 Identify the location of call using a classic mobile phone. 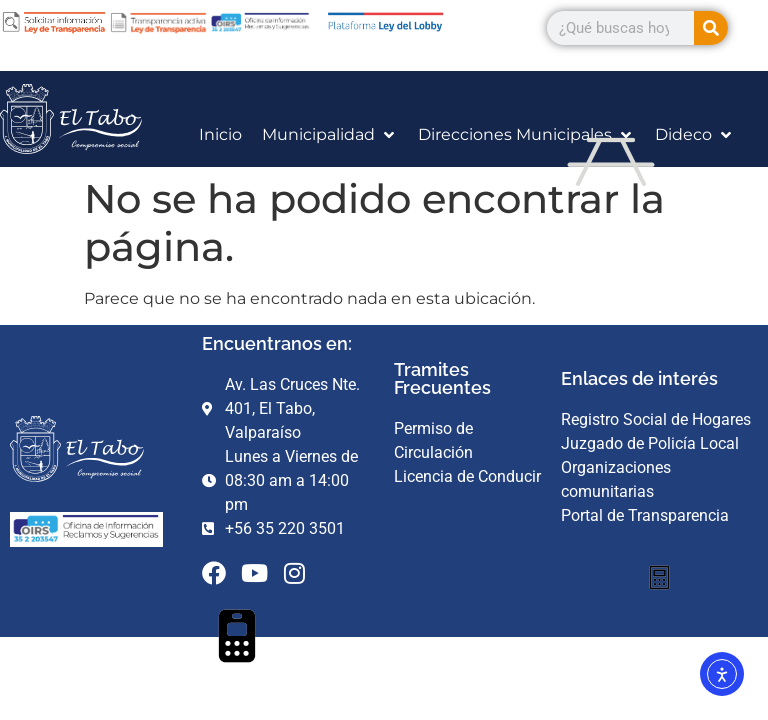
(237, 636).